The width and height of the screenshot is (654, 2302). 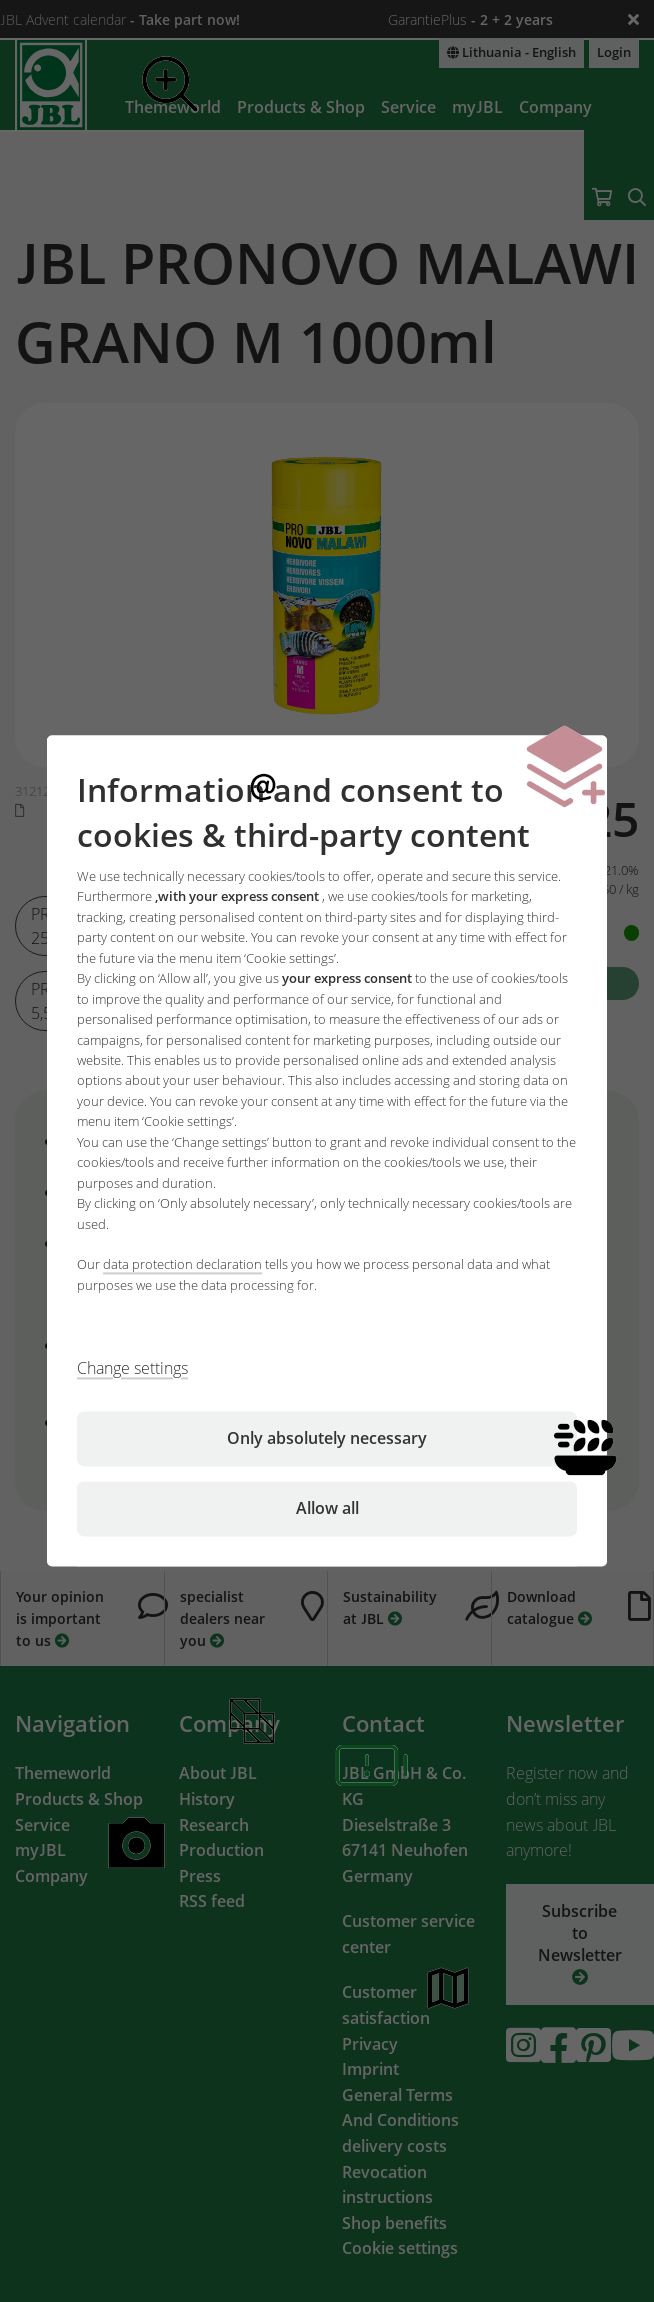 What do you see at coordinates (263, 787) in the screenshot?
I see `mention a user in chat` at bounding box center [263, 787].